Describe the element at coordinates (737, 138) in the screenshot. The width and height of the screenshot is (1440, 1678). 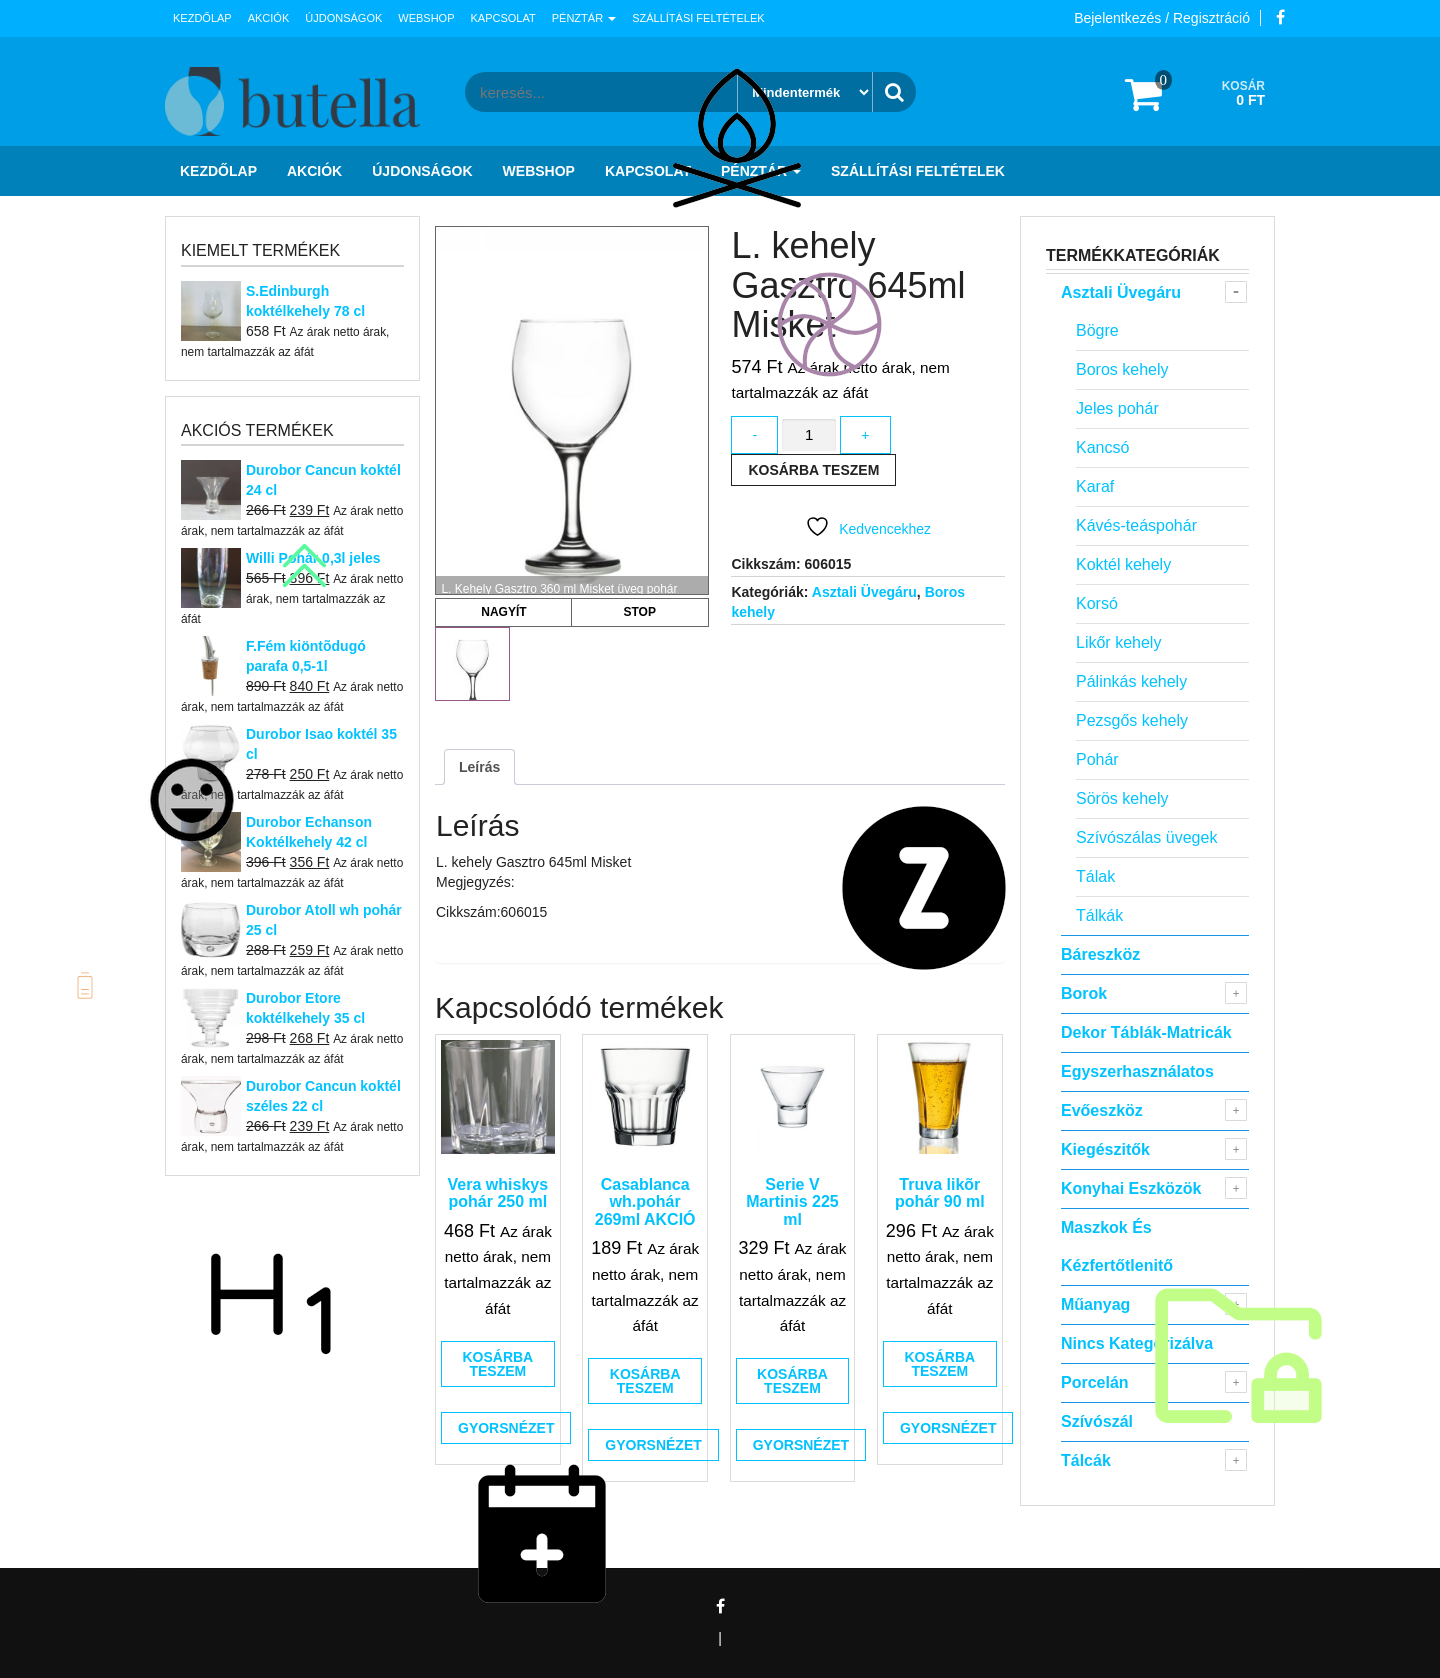
I see `access outdoor or camping-related features` at that location.